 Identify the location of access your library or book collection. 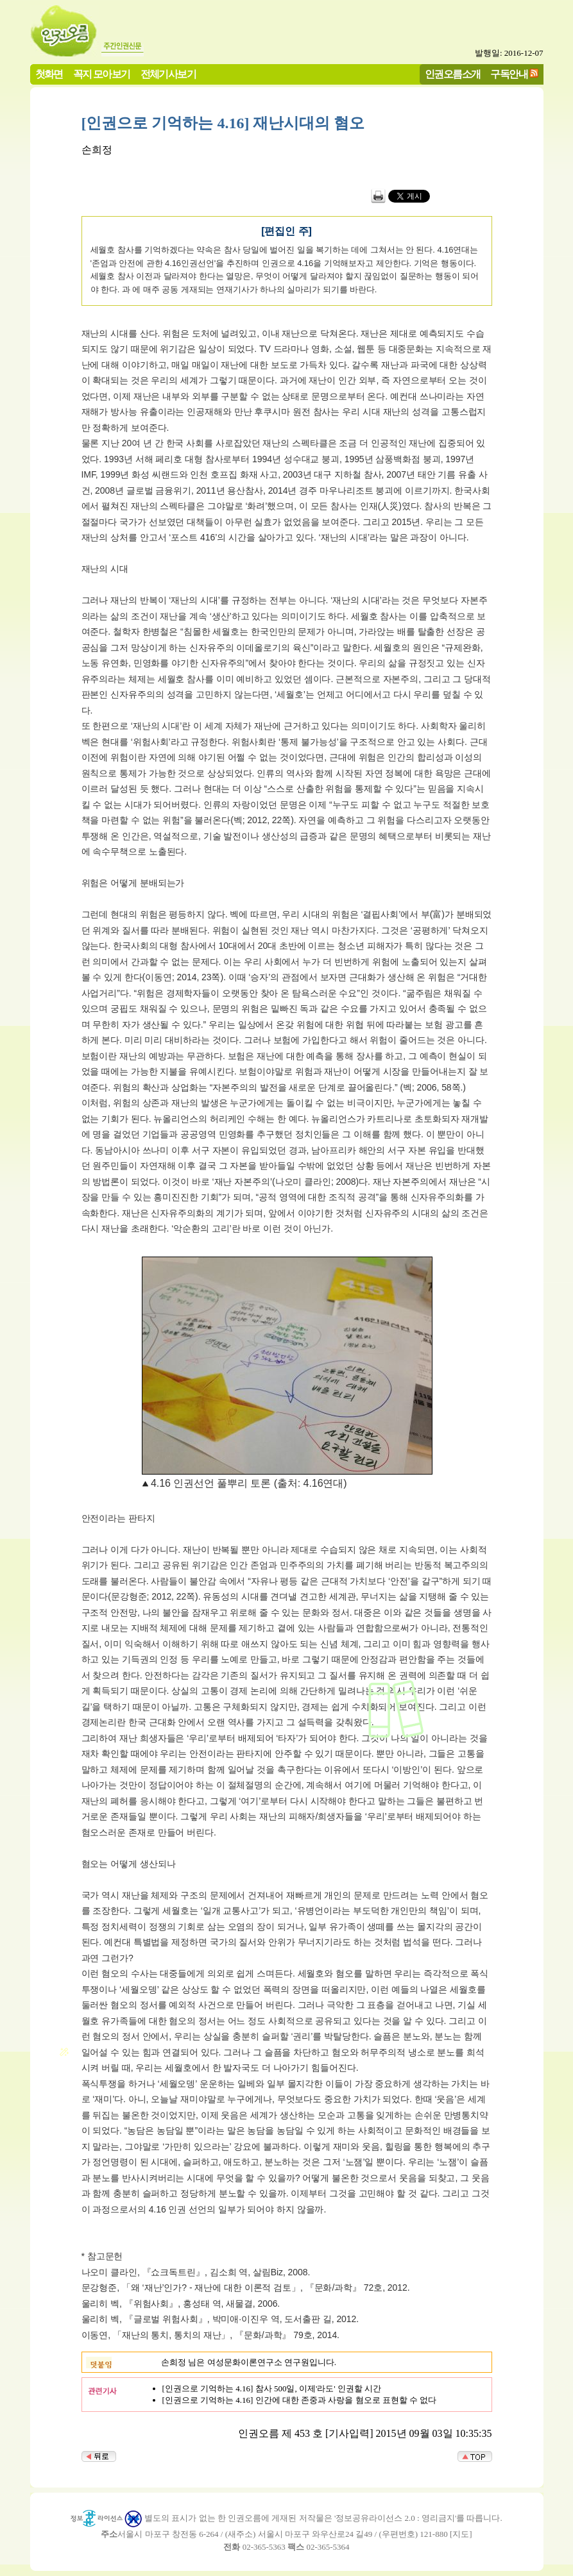
(393, 1710).